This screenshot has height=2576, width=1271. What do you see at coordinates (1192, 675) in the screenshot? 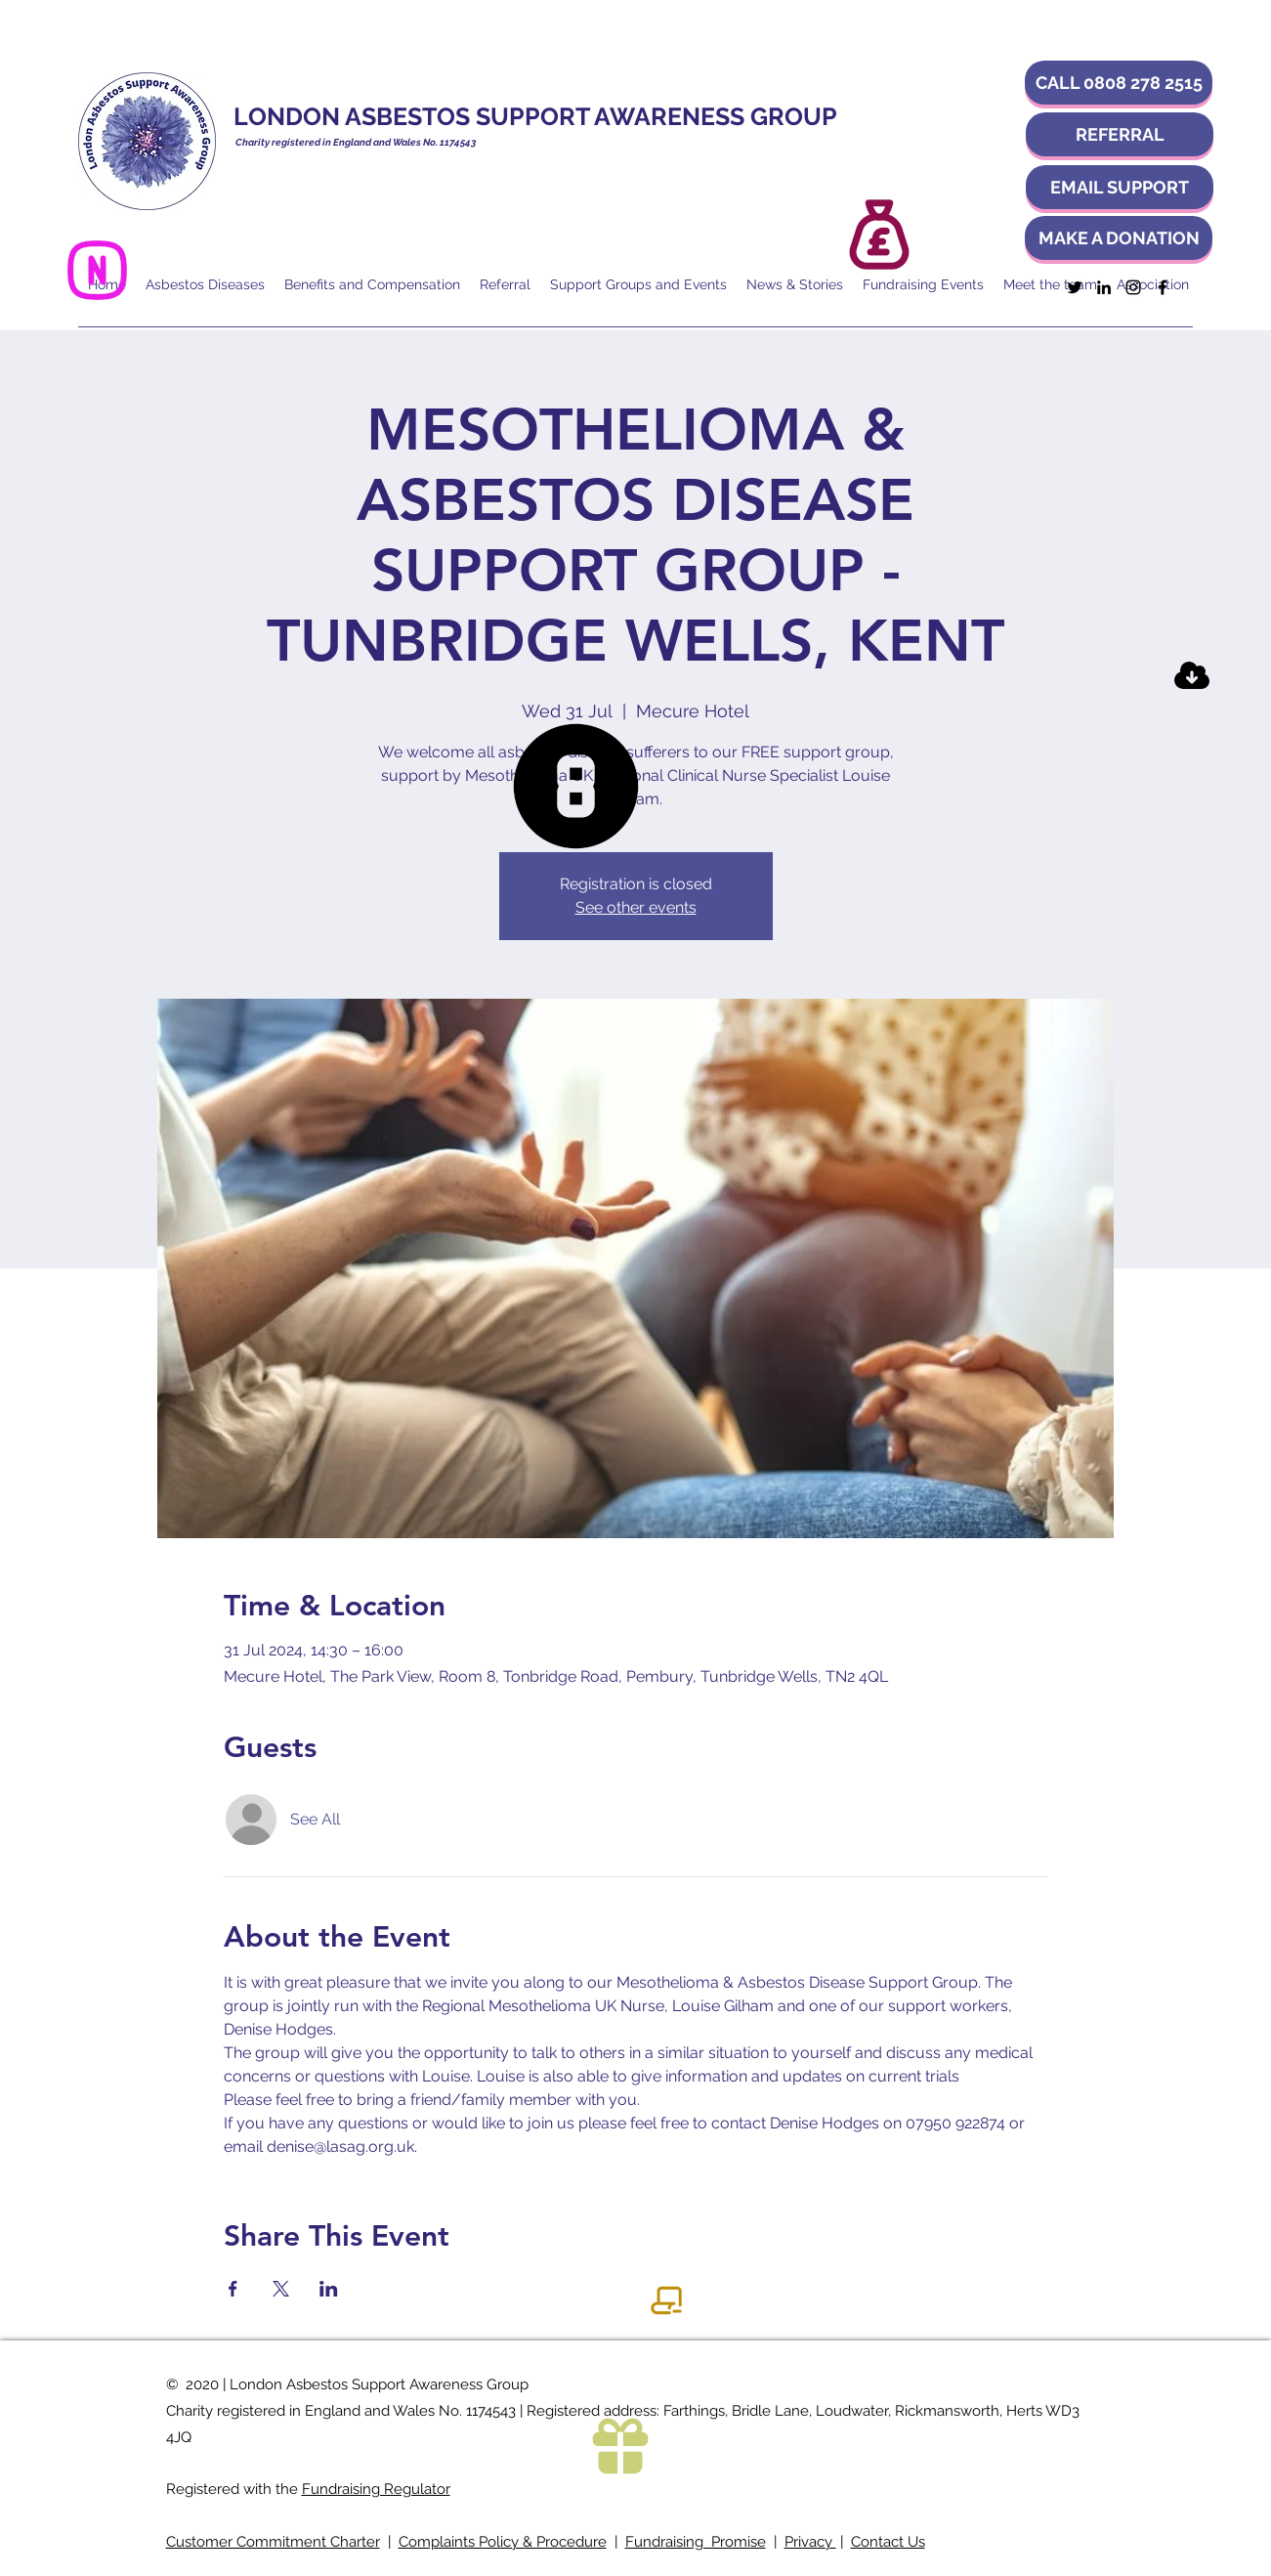
I see `download file from cloud storage` at bounding box center [1192, 675].